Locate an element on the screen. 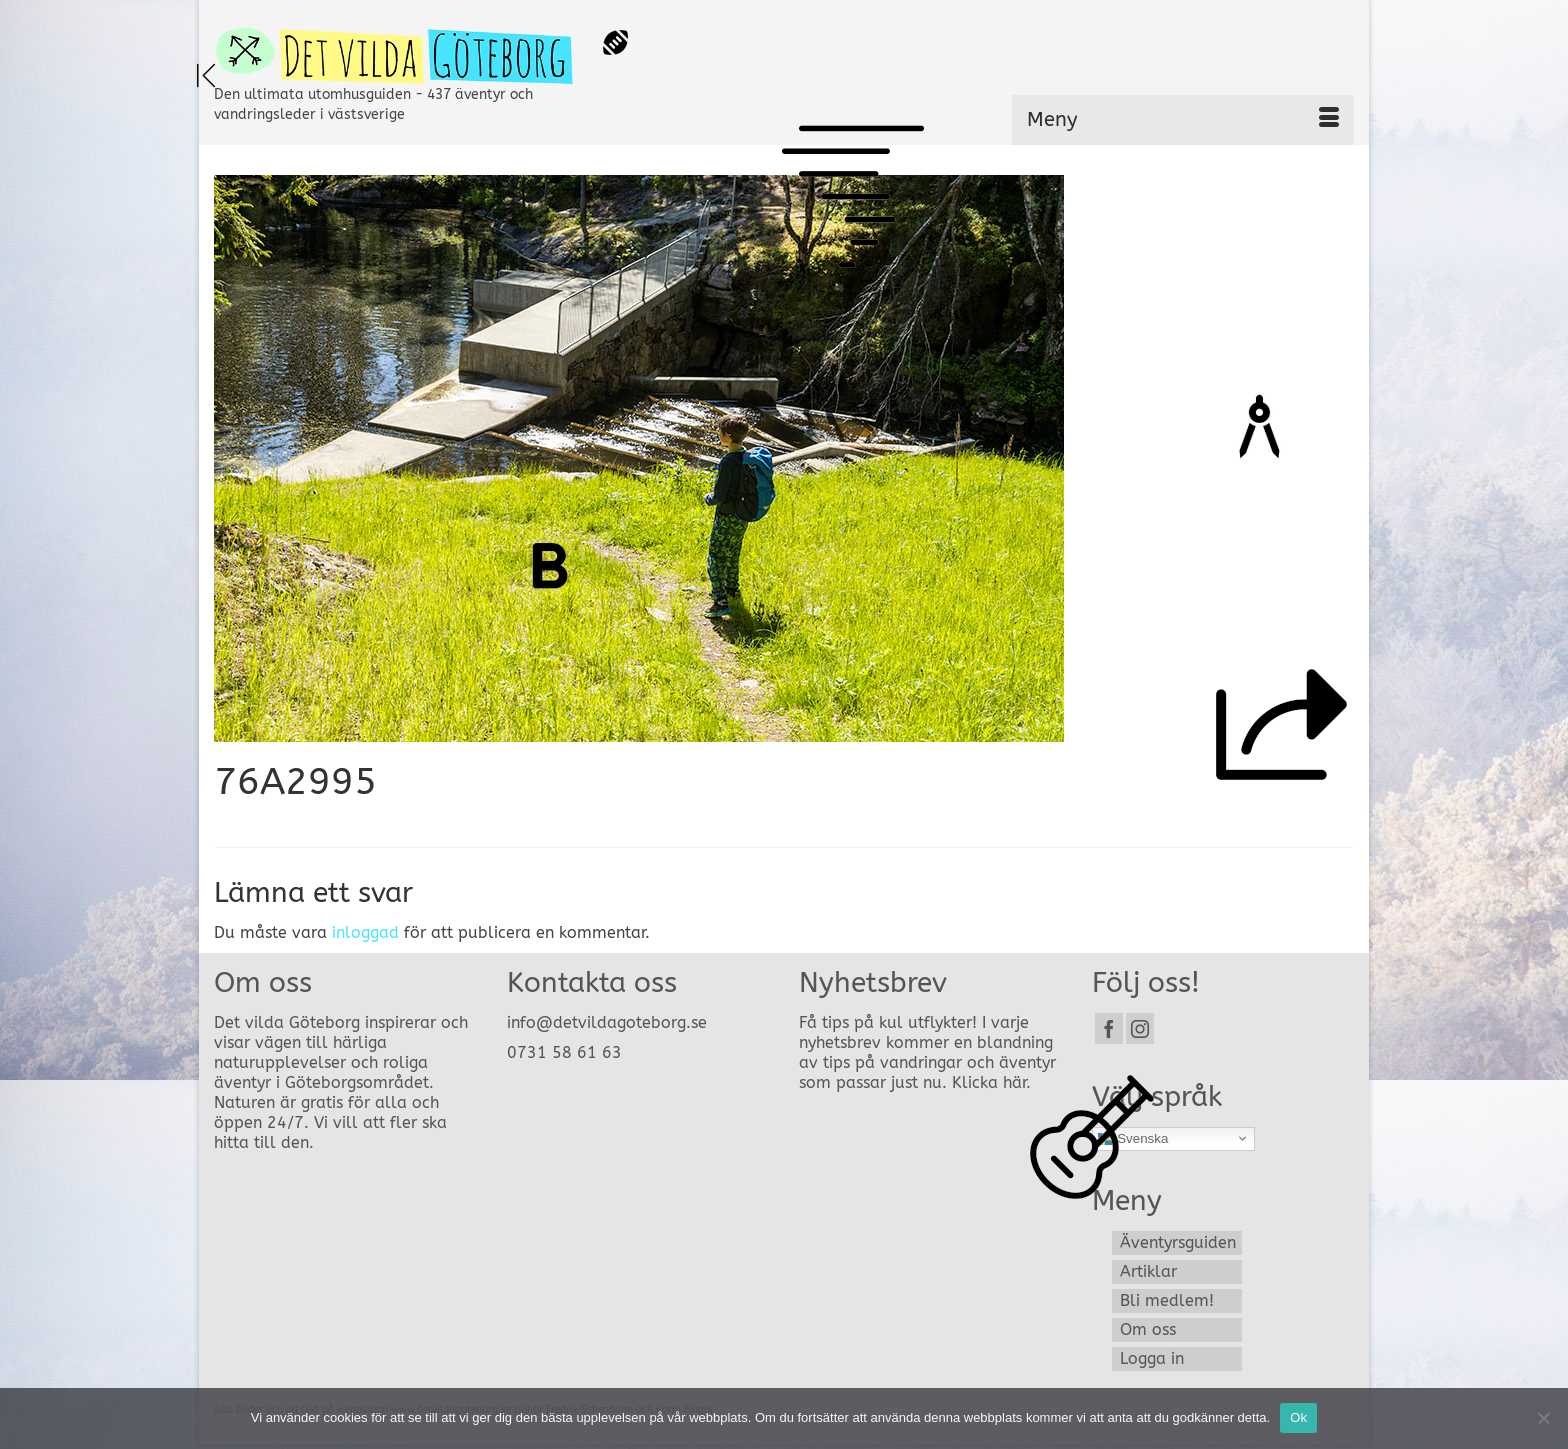  access football or american sports content is located at coordinates (615, 42).